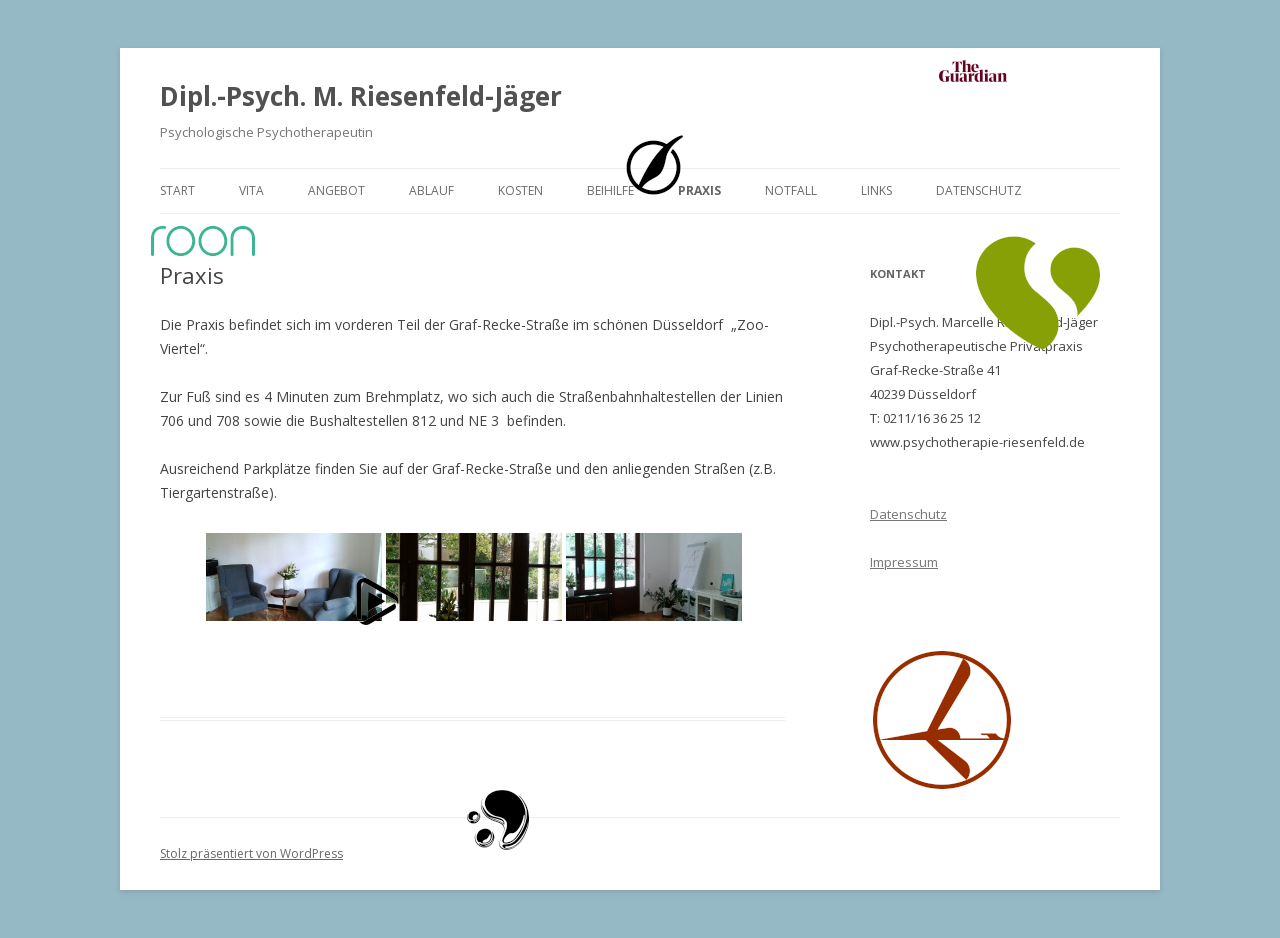 This screenshot has height=938, width=1280. I want to click on pied piper company logo, so click(653, 165).